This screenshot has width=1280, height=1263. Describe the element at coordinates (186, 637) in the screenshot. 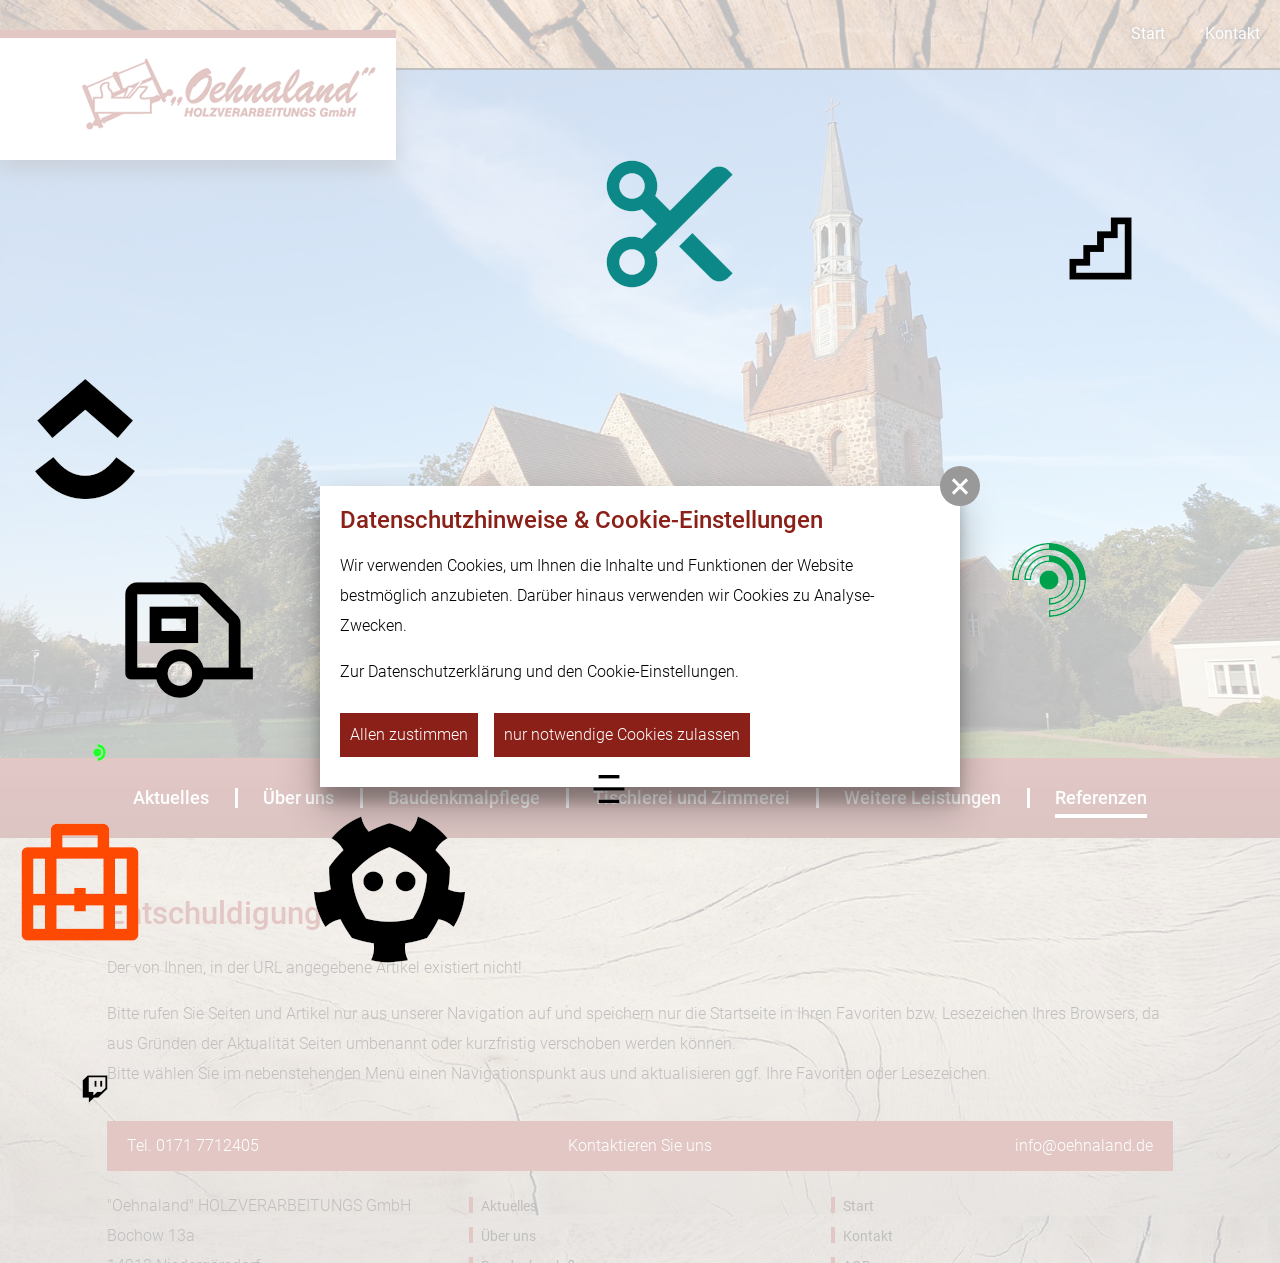

I see `view caravan or RV rental options` at that location.